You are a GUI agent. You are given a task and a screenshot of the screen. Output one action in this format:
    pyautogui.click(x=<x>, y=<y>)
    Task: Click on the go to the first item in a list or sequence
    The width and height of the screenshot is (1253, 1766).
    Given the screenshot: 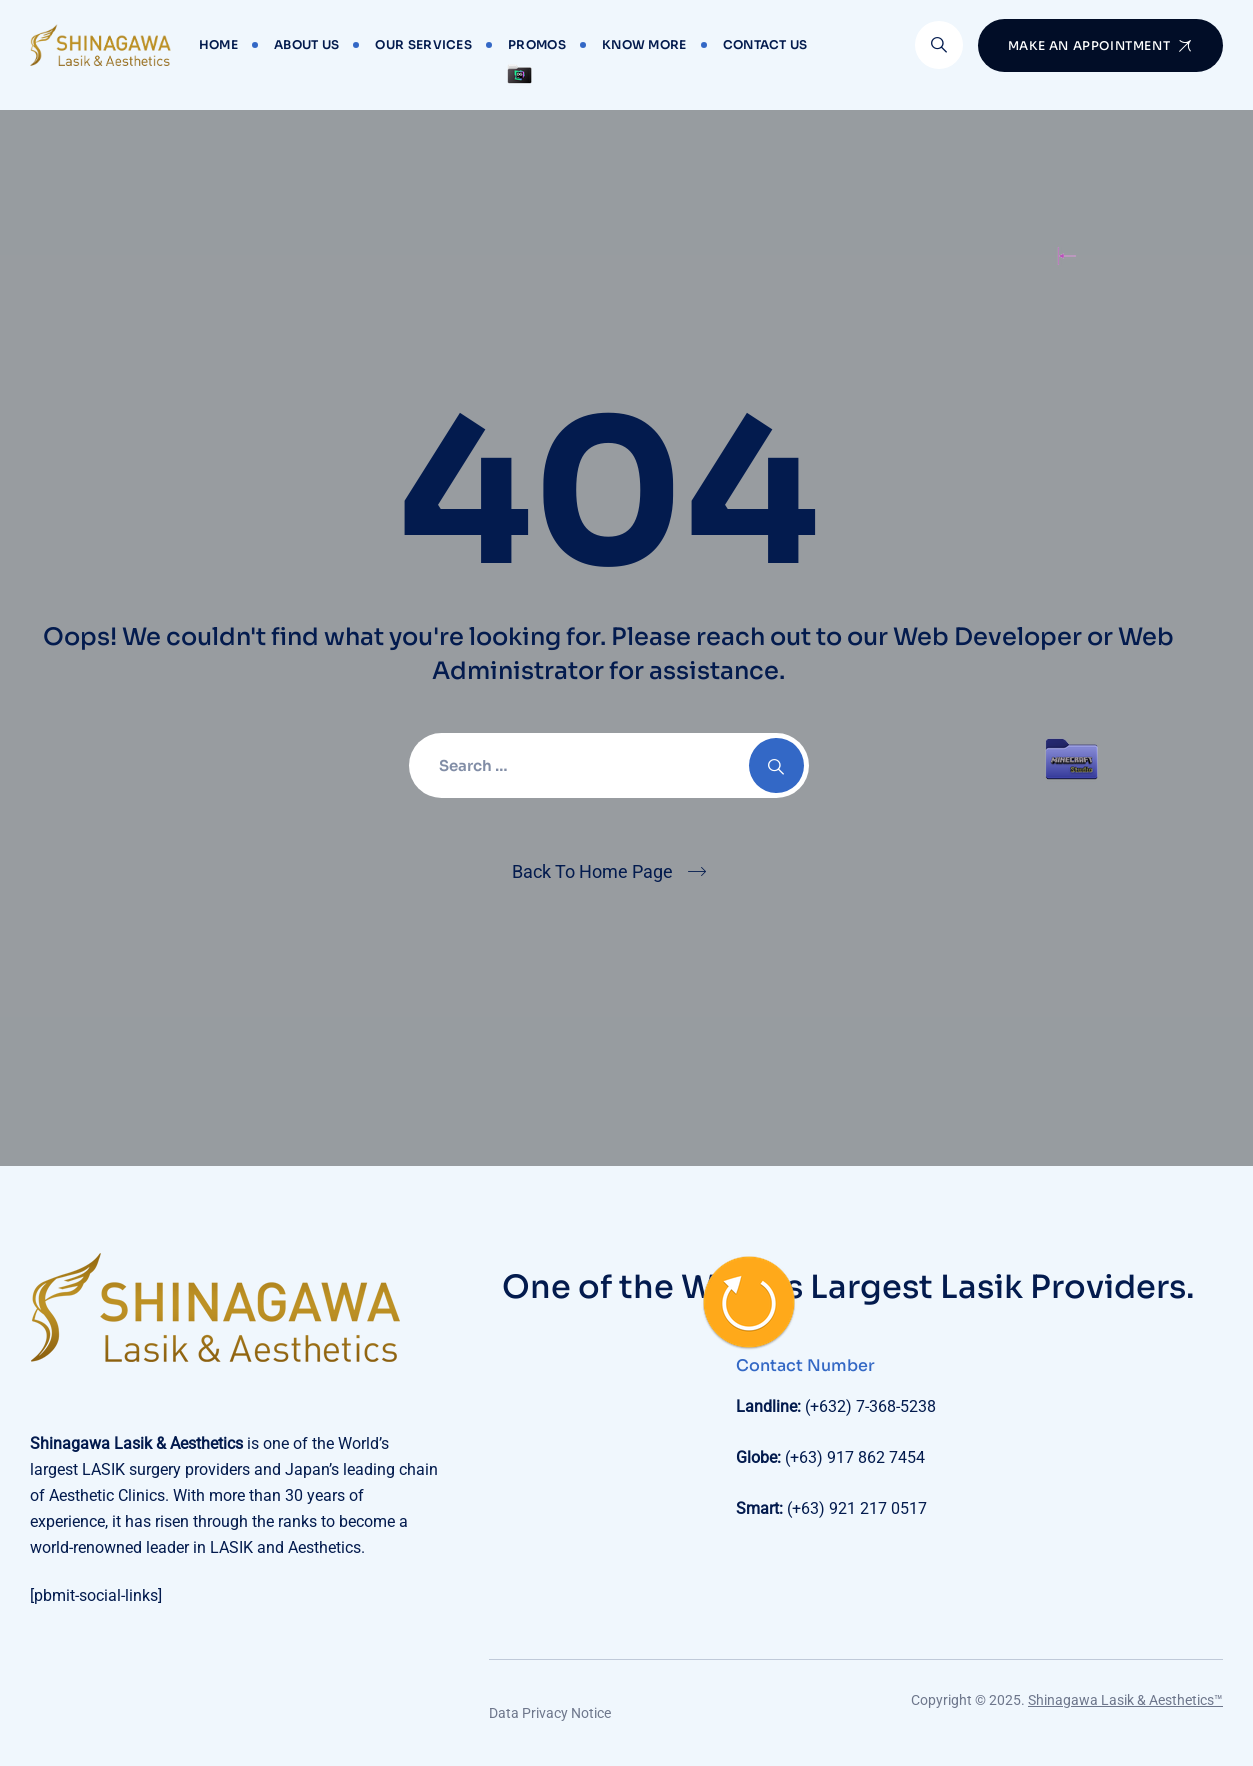 What is the action you would take?
    pyautogui.click(x=1067, y=256)
    